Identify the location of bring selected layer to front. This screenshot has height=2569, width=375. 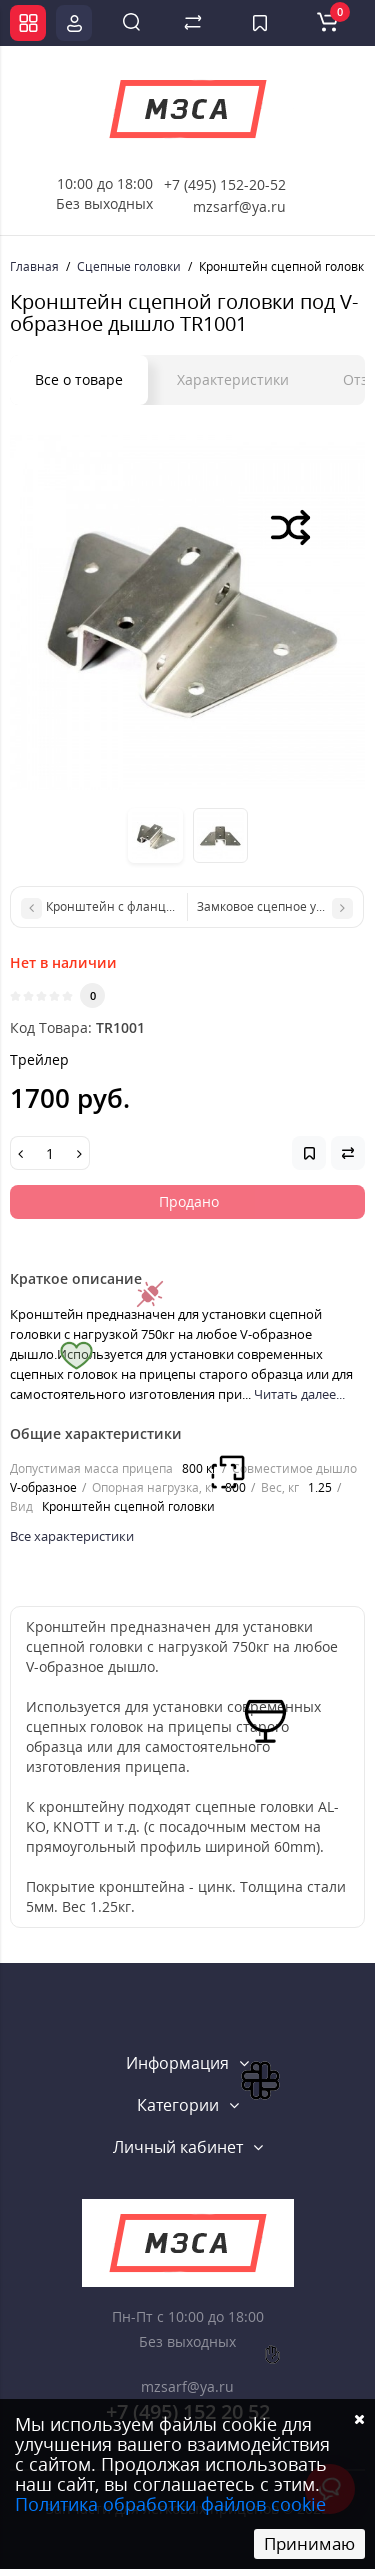
(228, 1472).